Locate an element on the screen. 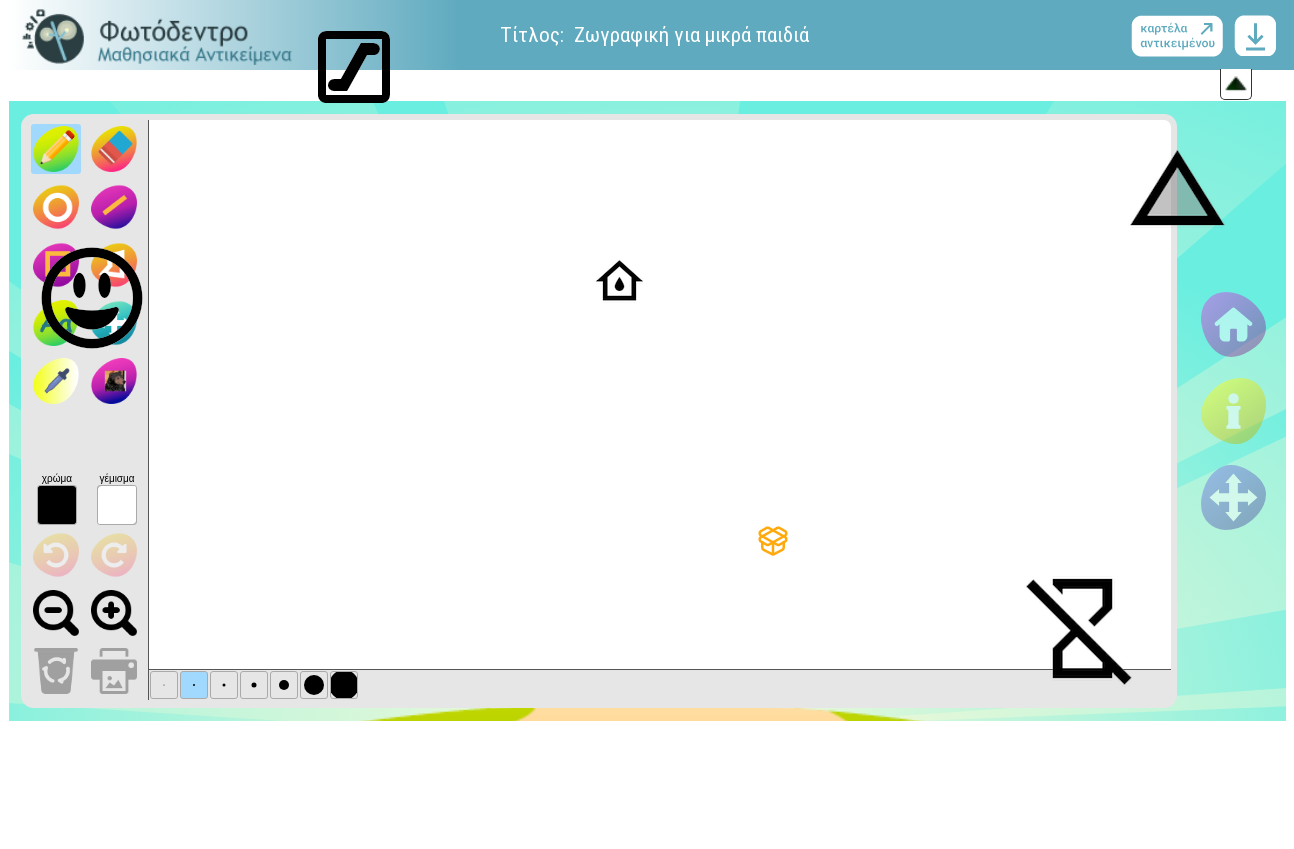 This screenshot has height=849, width=1294. timer or countdown feature disabled is located at coordinates (1082, 628).